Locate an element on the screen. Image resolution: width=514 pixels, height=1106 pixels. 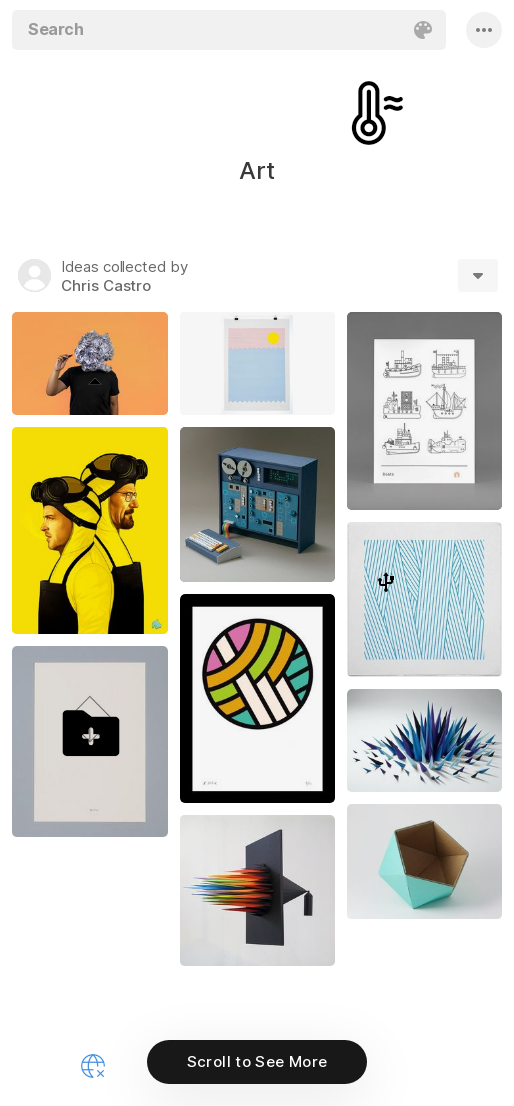
collapse an expanded section is located at coordinates (95, 382).